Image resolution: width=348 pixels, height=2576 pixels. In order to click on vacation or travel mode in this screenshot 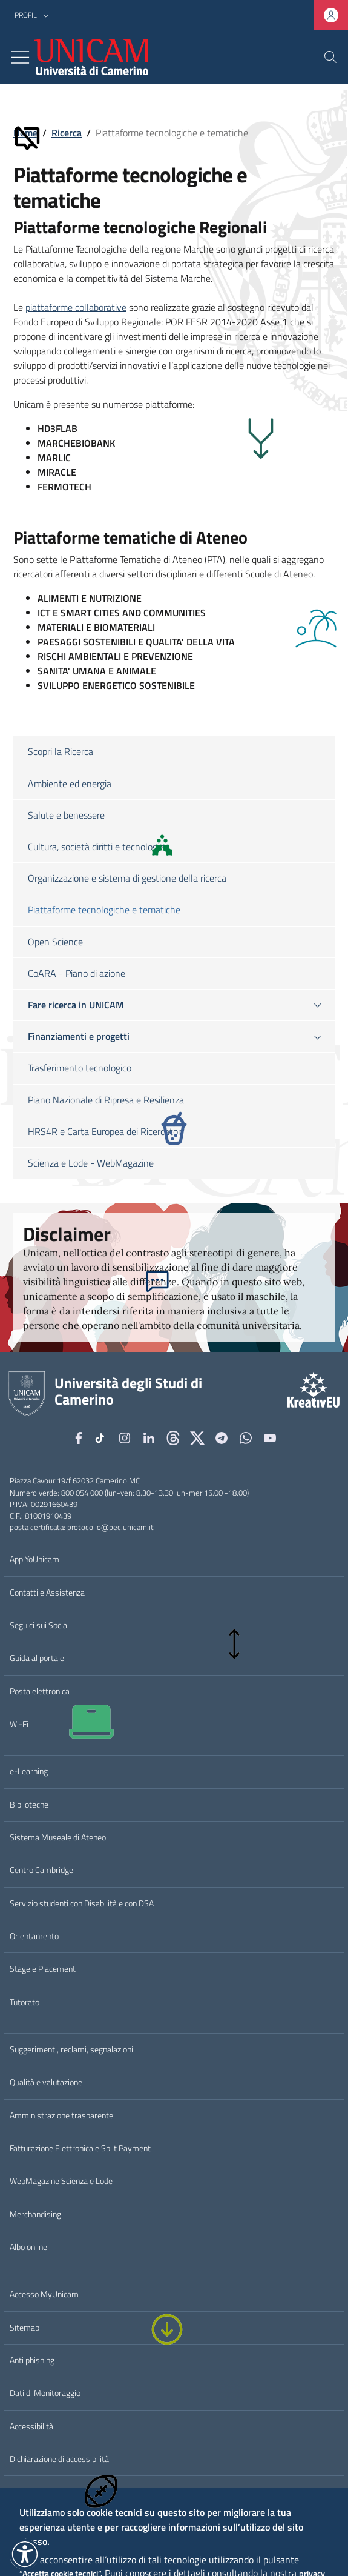, I will do `click(316, 628)`.